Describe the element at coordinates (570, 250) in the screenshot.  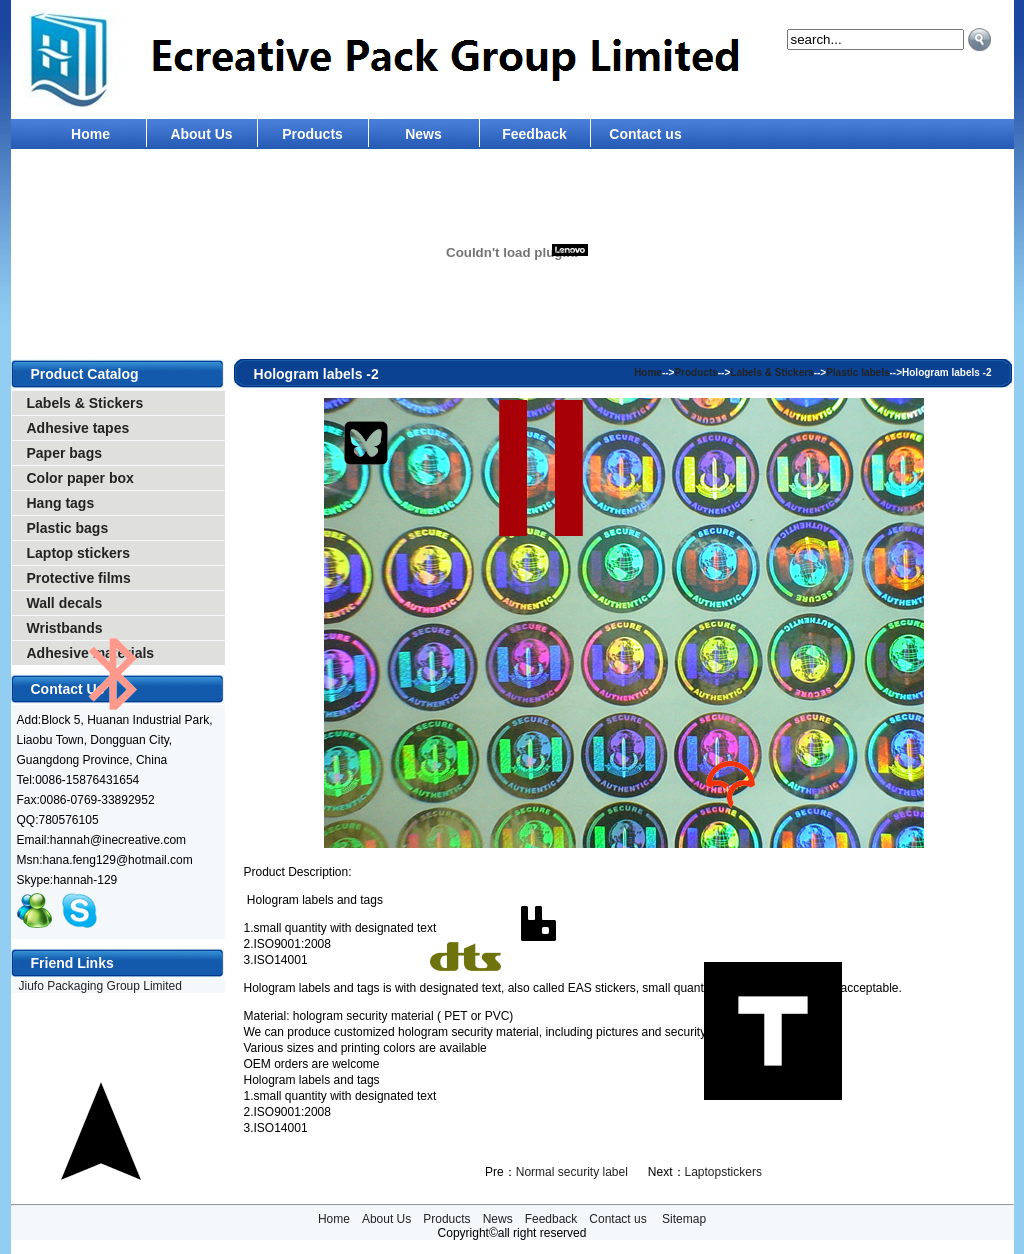
I see `Lenovo brand logo` at that location.